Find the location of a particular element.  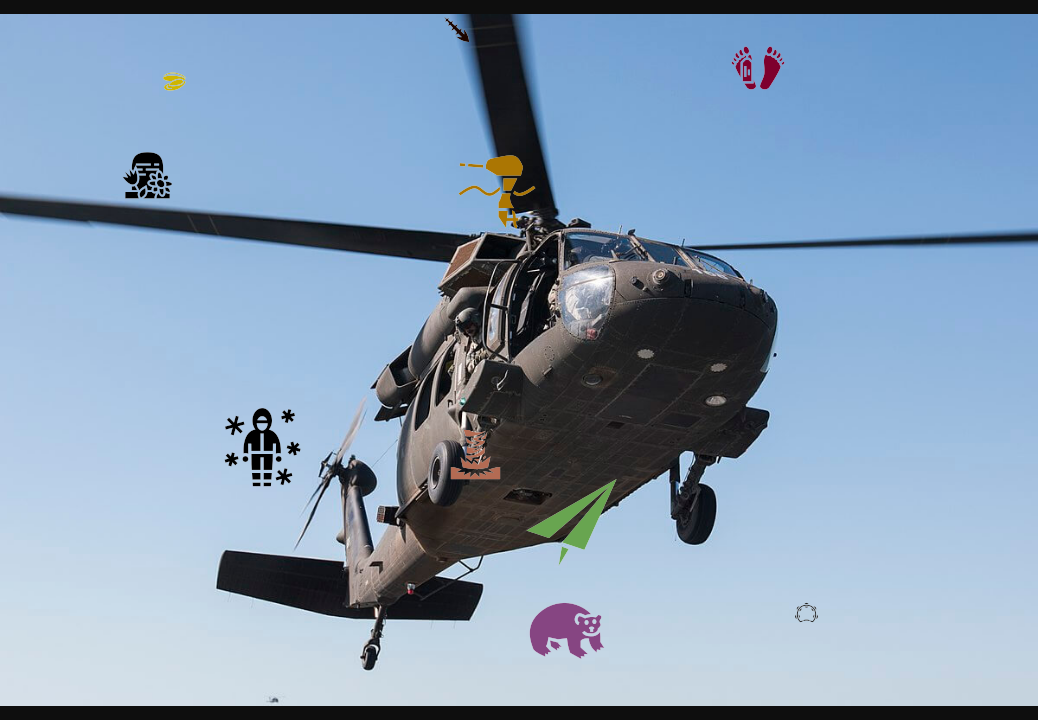

memorial or cemetery location marker is located at coordinates (147, 174).